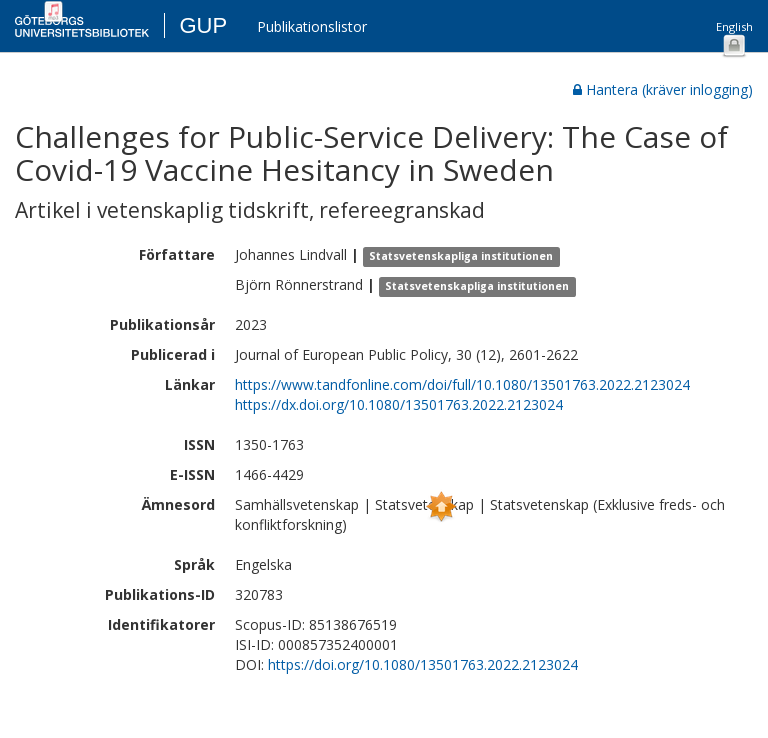  I want to click on an mp3 audio file, so click(53, 11).